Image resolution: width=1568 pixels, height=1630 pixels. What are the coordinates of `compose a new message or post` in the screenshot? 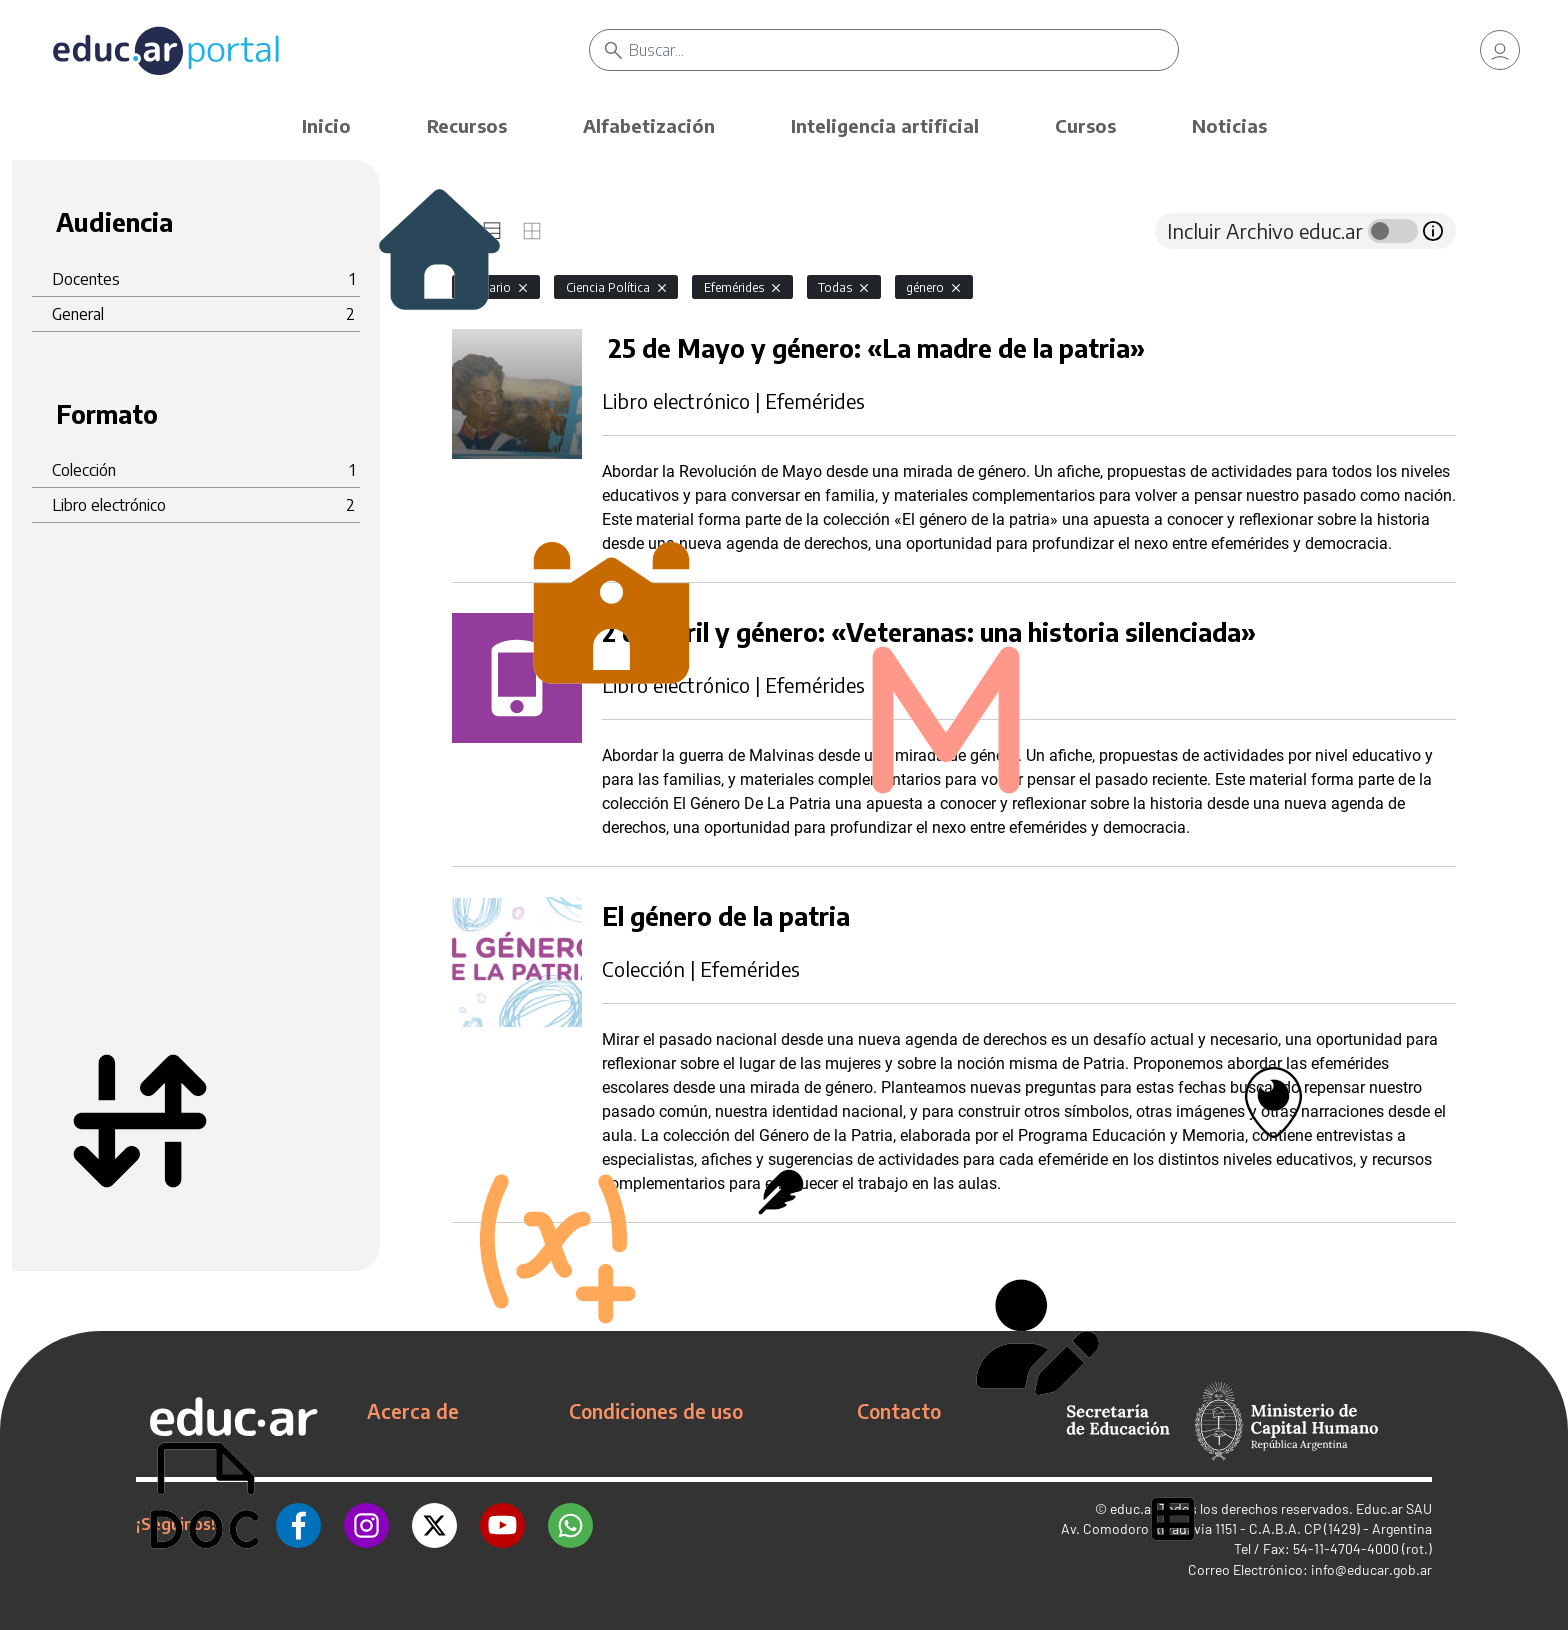 It's located at (780, 1192).